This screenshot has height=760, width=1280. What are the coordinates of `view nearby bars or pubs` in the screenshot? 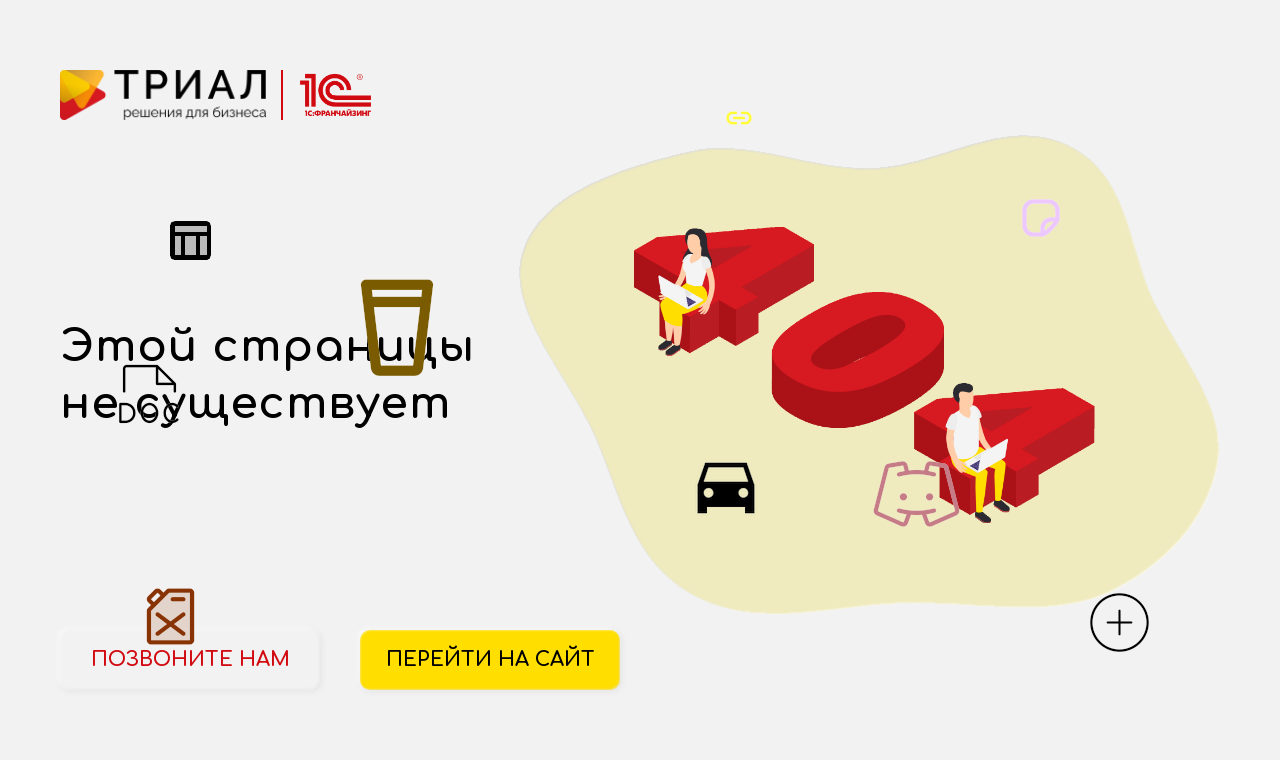 It's located at (397, 326).